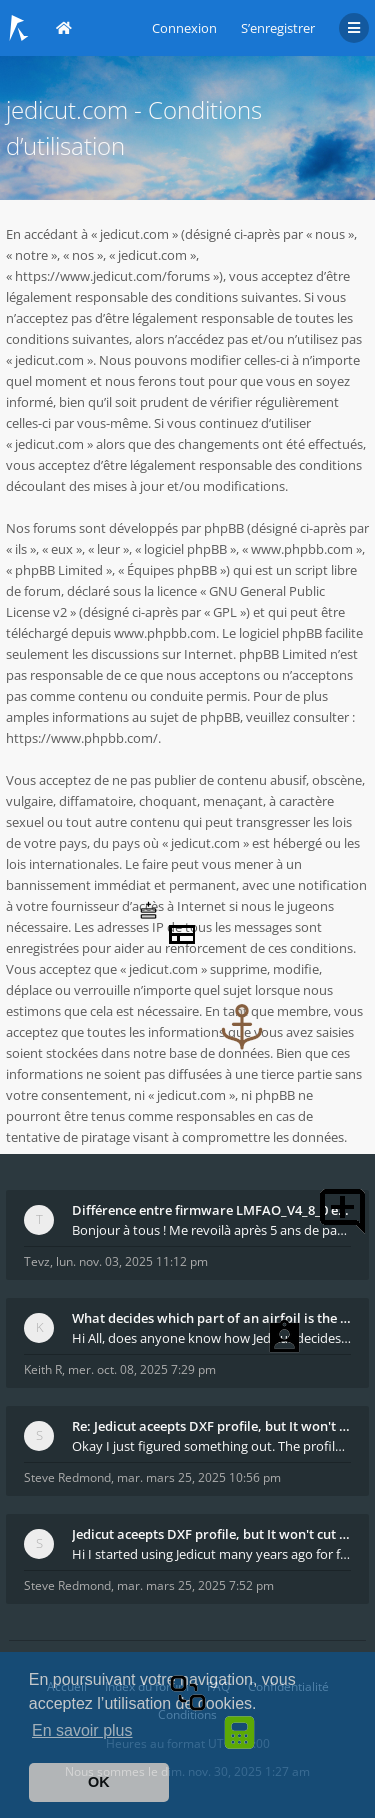 The image size is (375, 1818). What do you see at coordinates (188, 1693) in the screenshot?
I see `send selected object to back of layer stack` at bounding box center [188, 1693].